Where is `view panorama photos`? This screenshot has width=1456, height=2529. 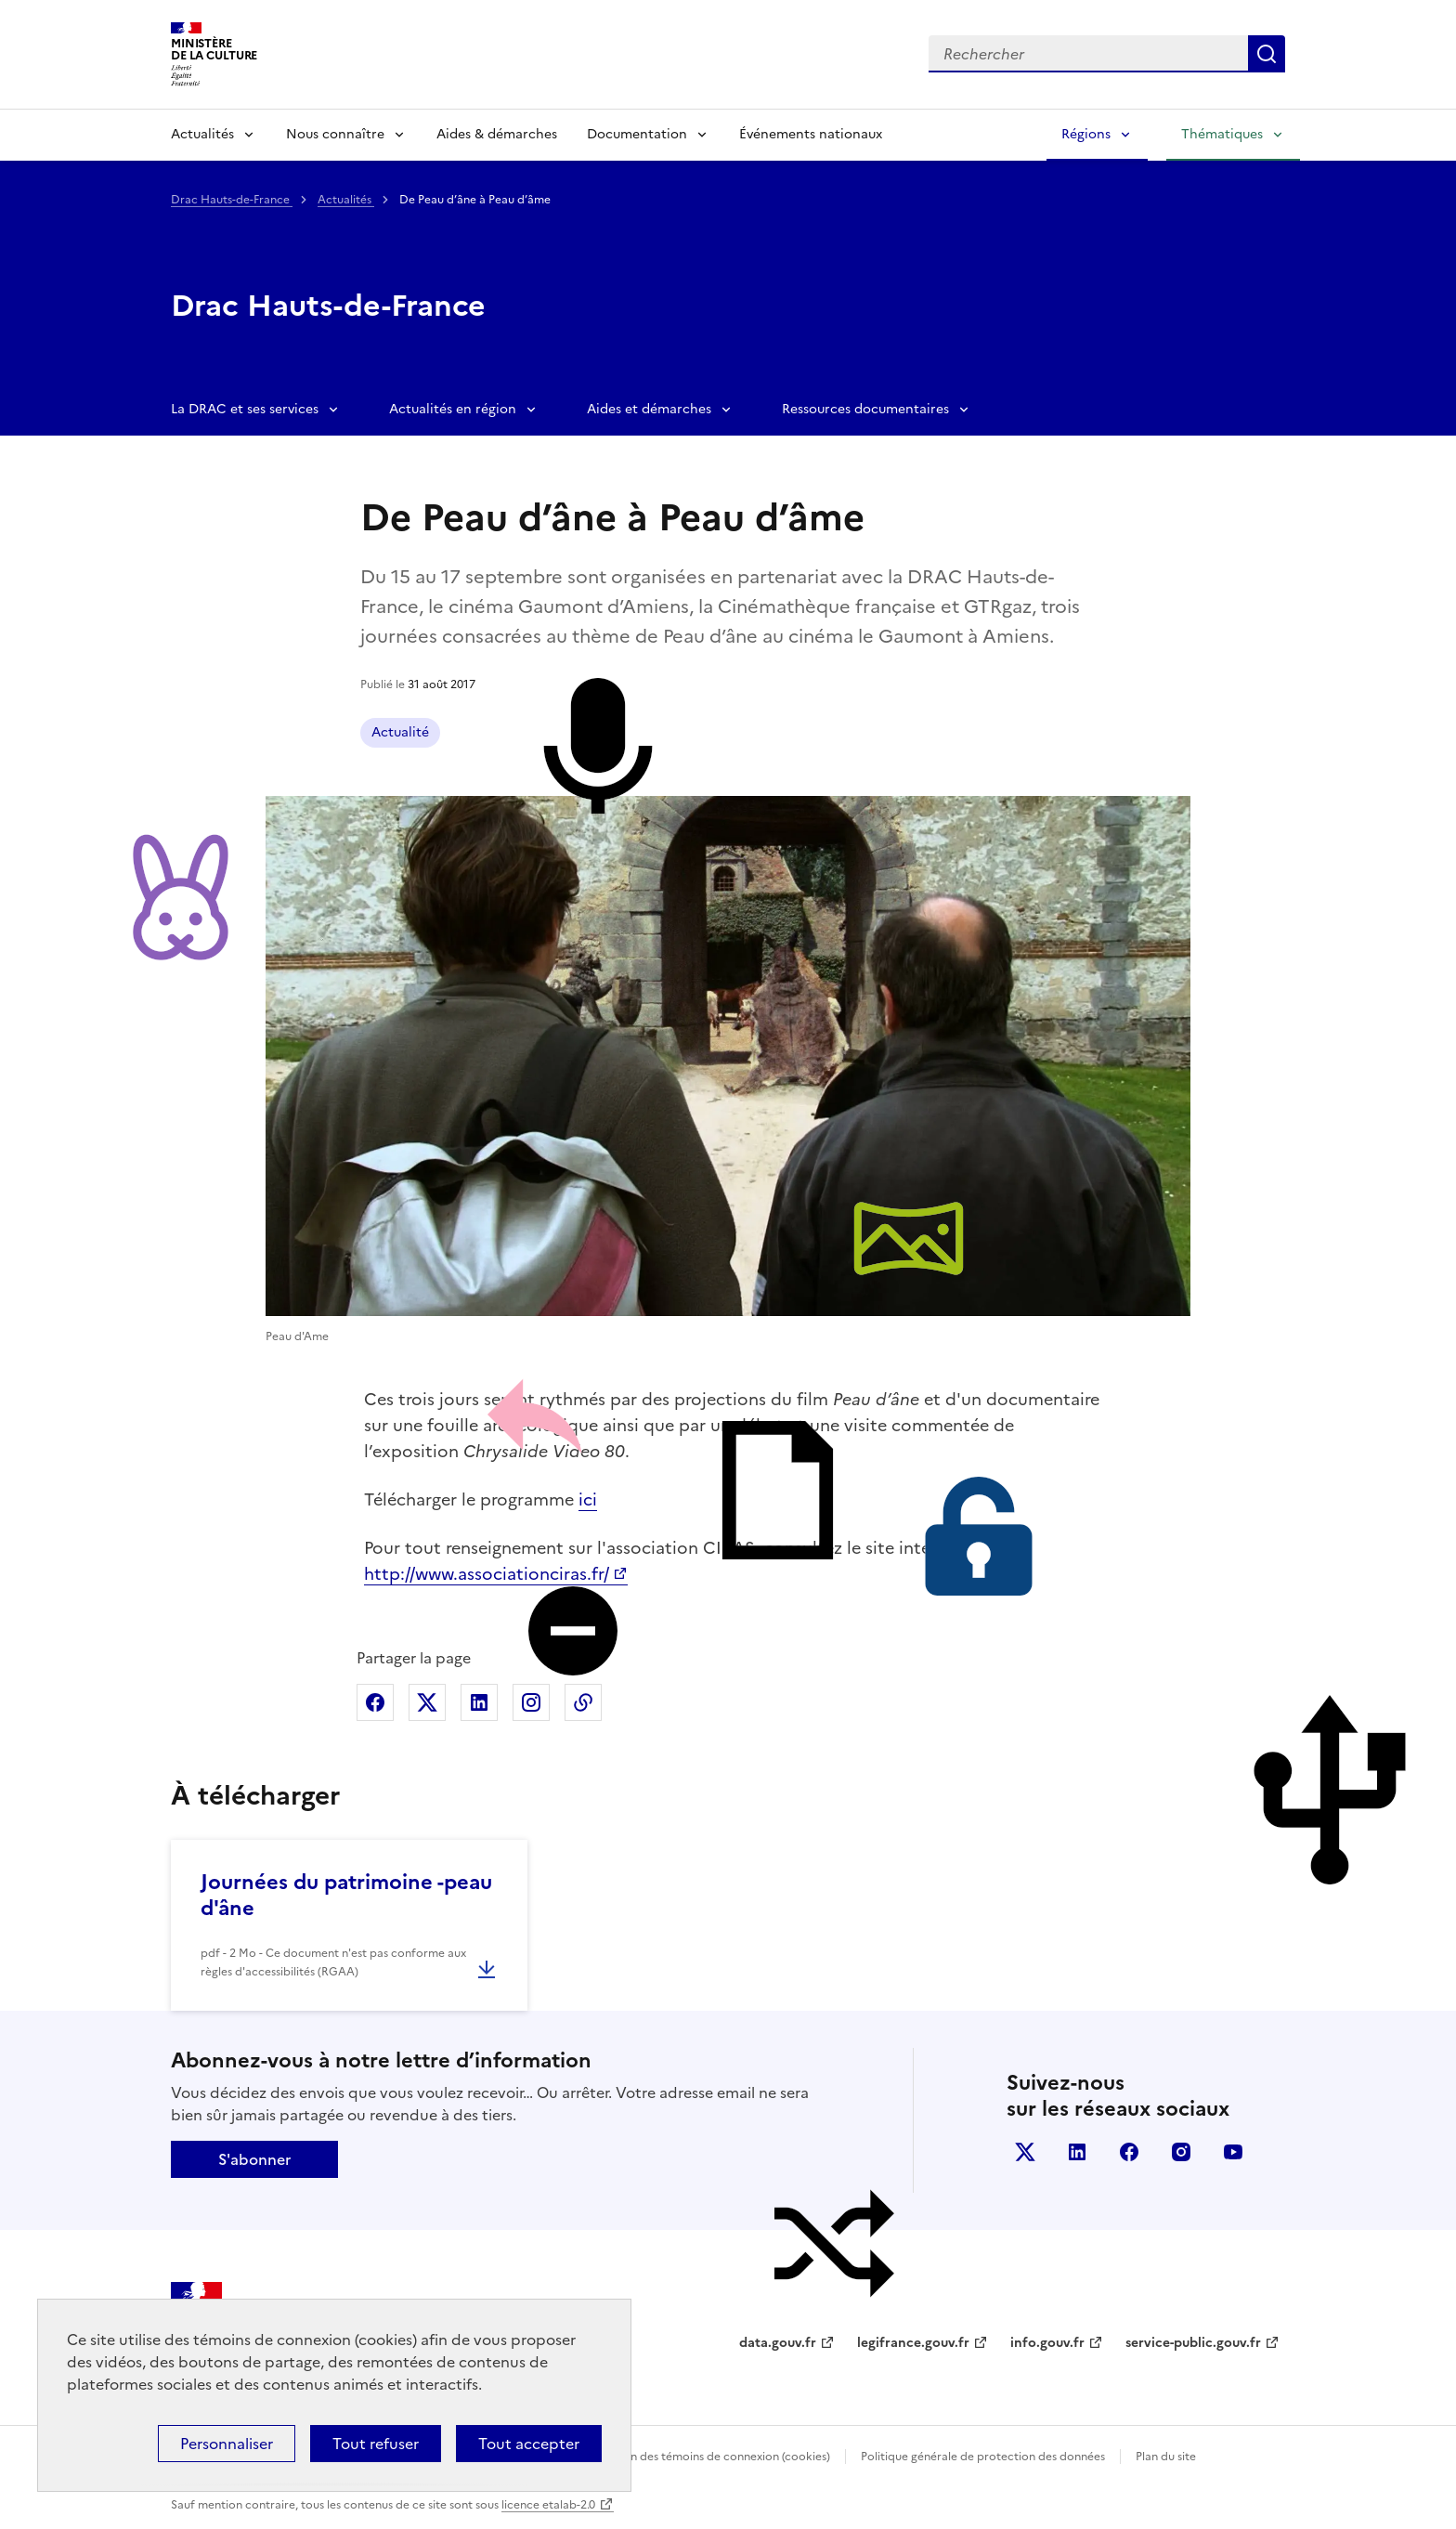 view panorama photos is located at coordinates (908, 1238).